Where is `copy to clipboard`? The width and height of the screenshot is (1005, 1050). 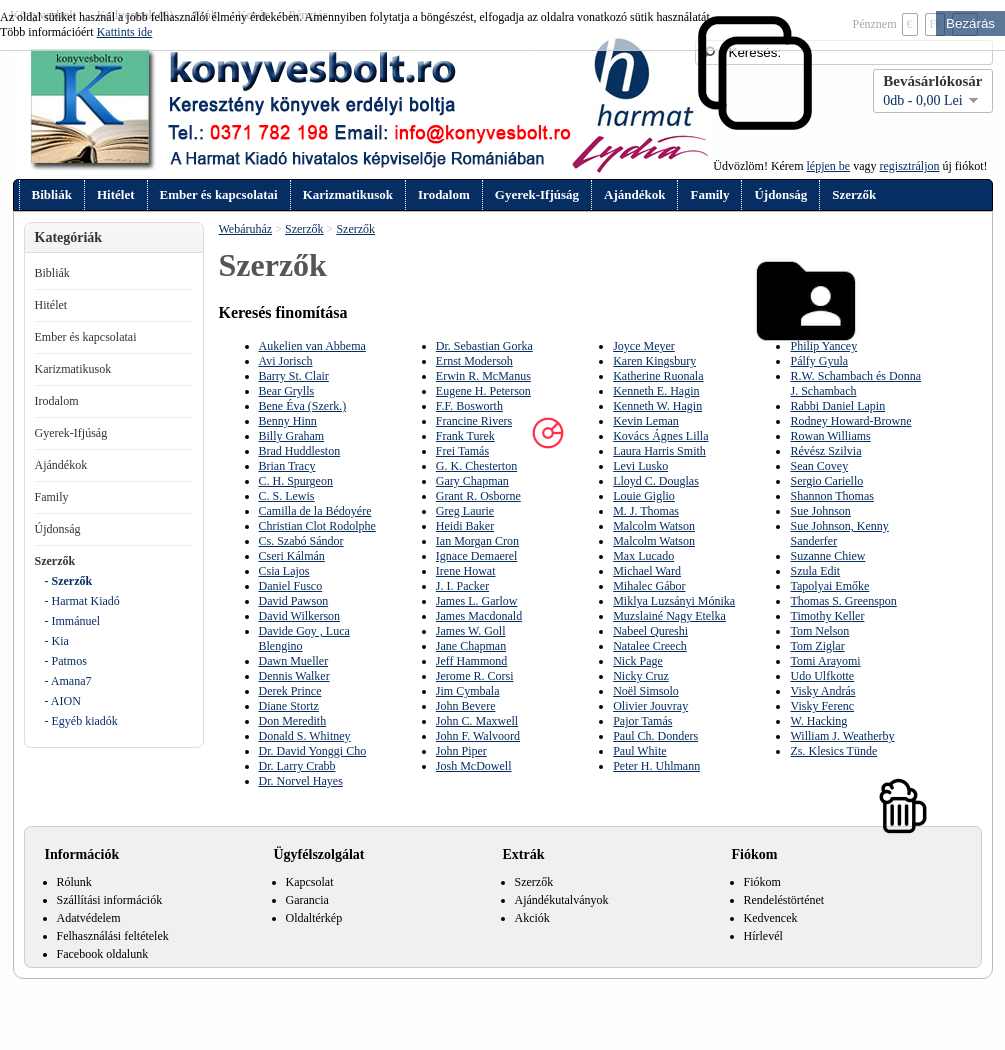 copy to clipboard is located at coordinates (755, 73).